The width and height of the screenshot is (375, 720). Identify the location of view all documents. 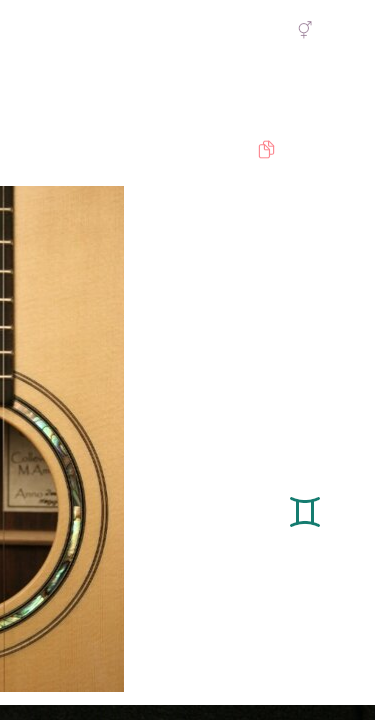
(266, 149).